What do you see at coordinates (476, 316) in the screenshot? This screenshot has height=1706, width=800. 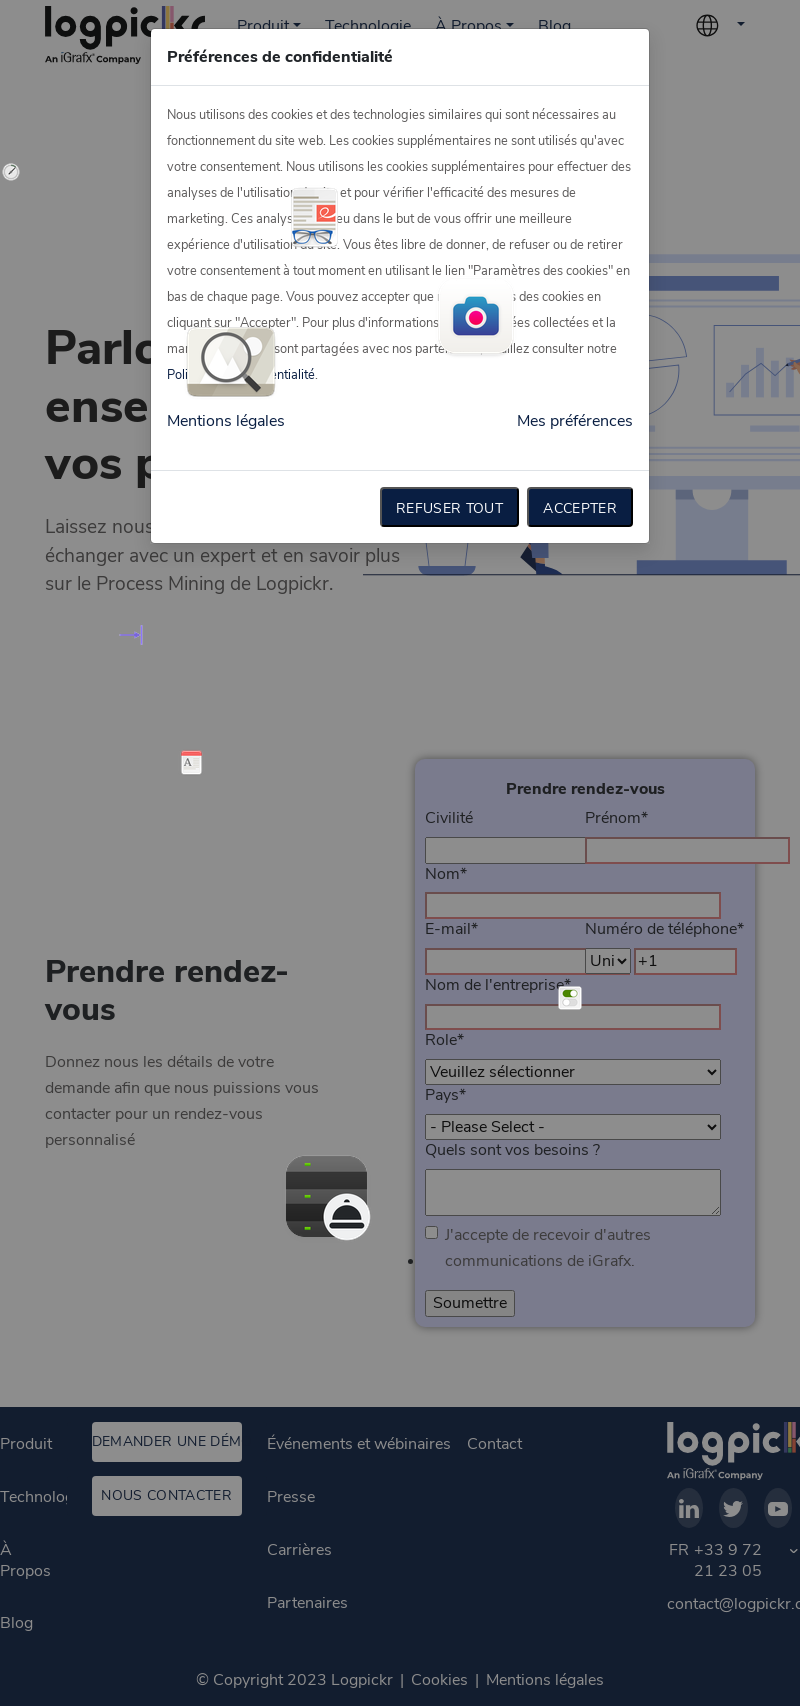 I see `open simplescreenrecorder app` at bounding box center [476, 316].